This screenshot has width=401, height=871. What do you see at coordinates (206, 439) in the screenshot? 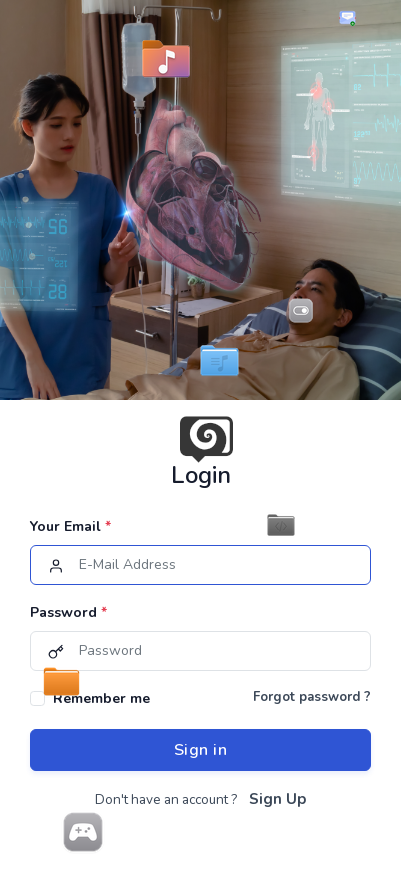
I see `open fractal messaging app` at bounding box center [206, 439].